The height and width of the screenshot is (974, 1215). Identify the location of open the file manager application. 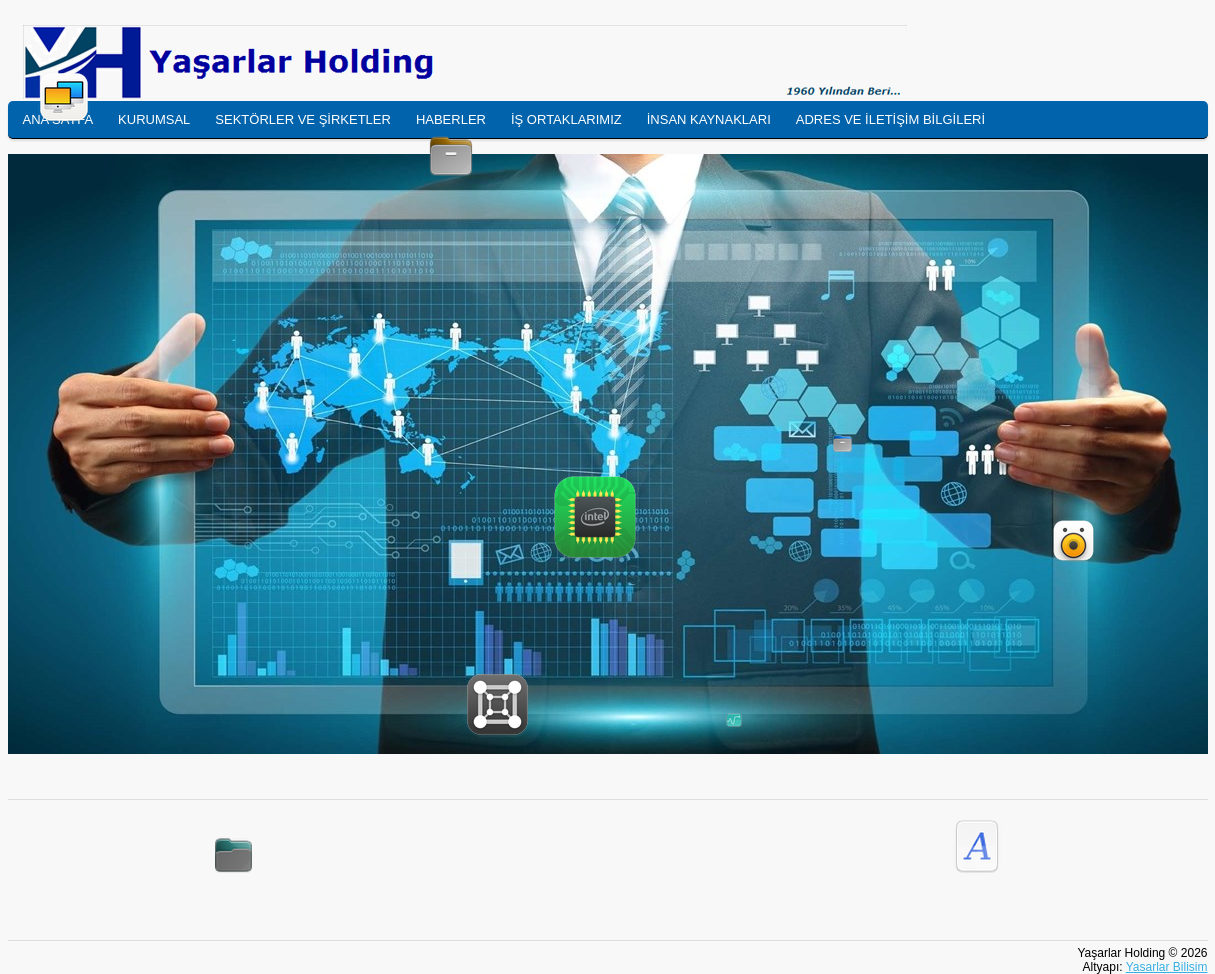
(451, 156).